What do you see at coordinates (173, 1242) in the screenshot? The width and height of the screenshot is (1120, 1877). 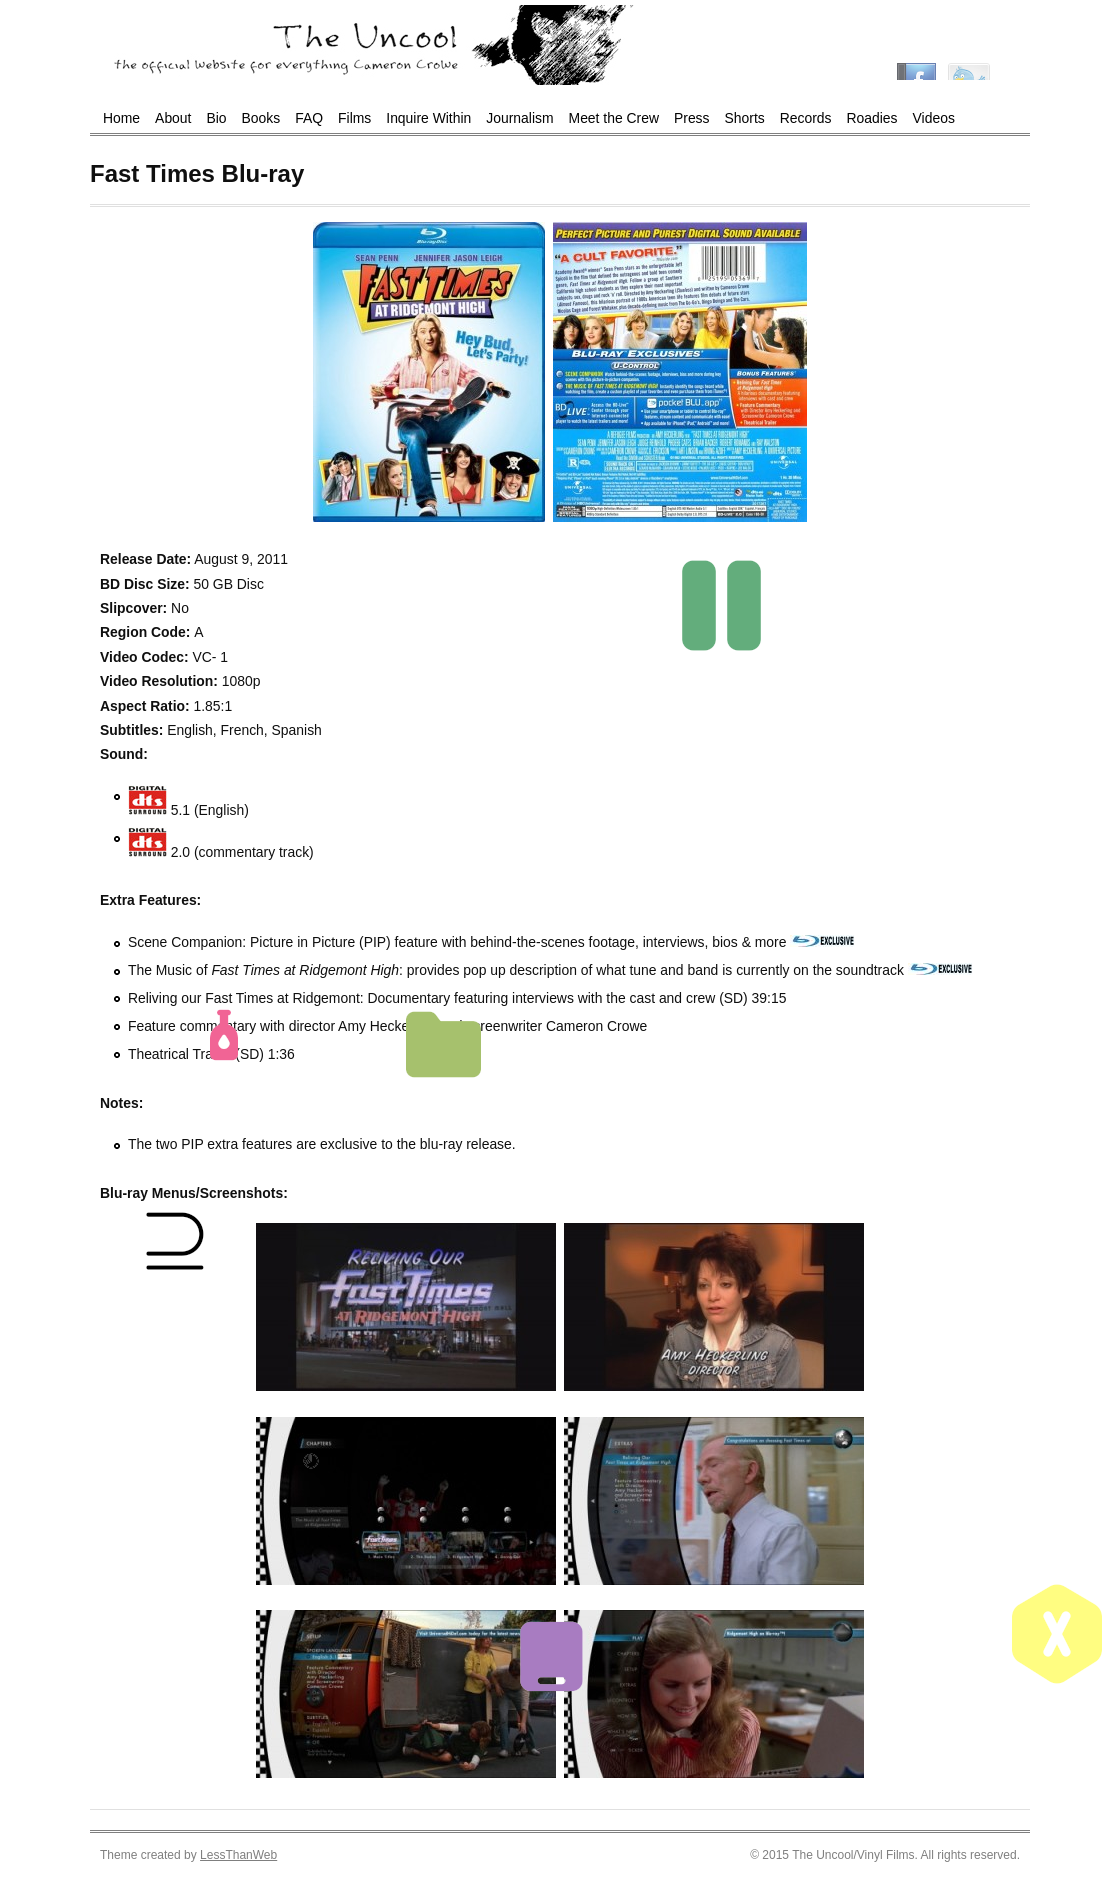 I see `indicates a superset mathematical relationship` at bounding box center [173, 1242].